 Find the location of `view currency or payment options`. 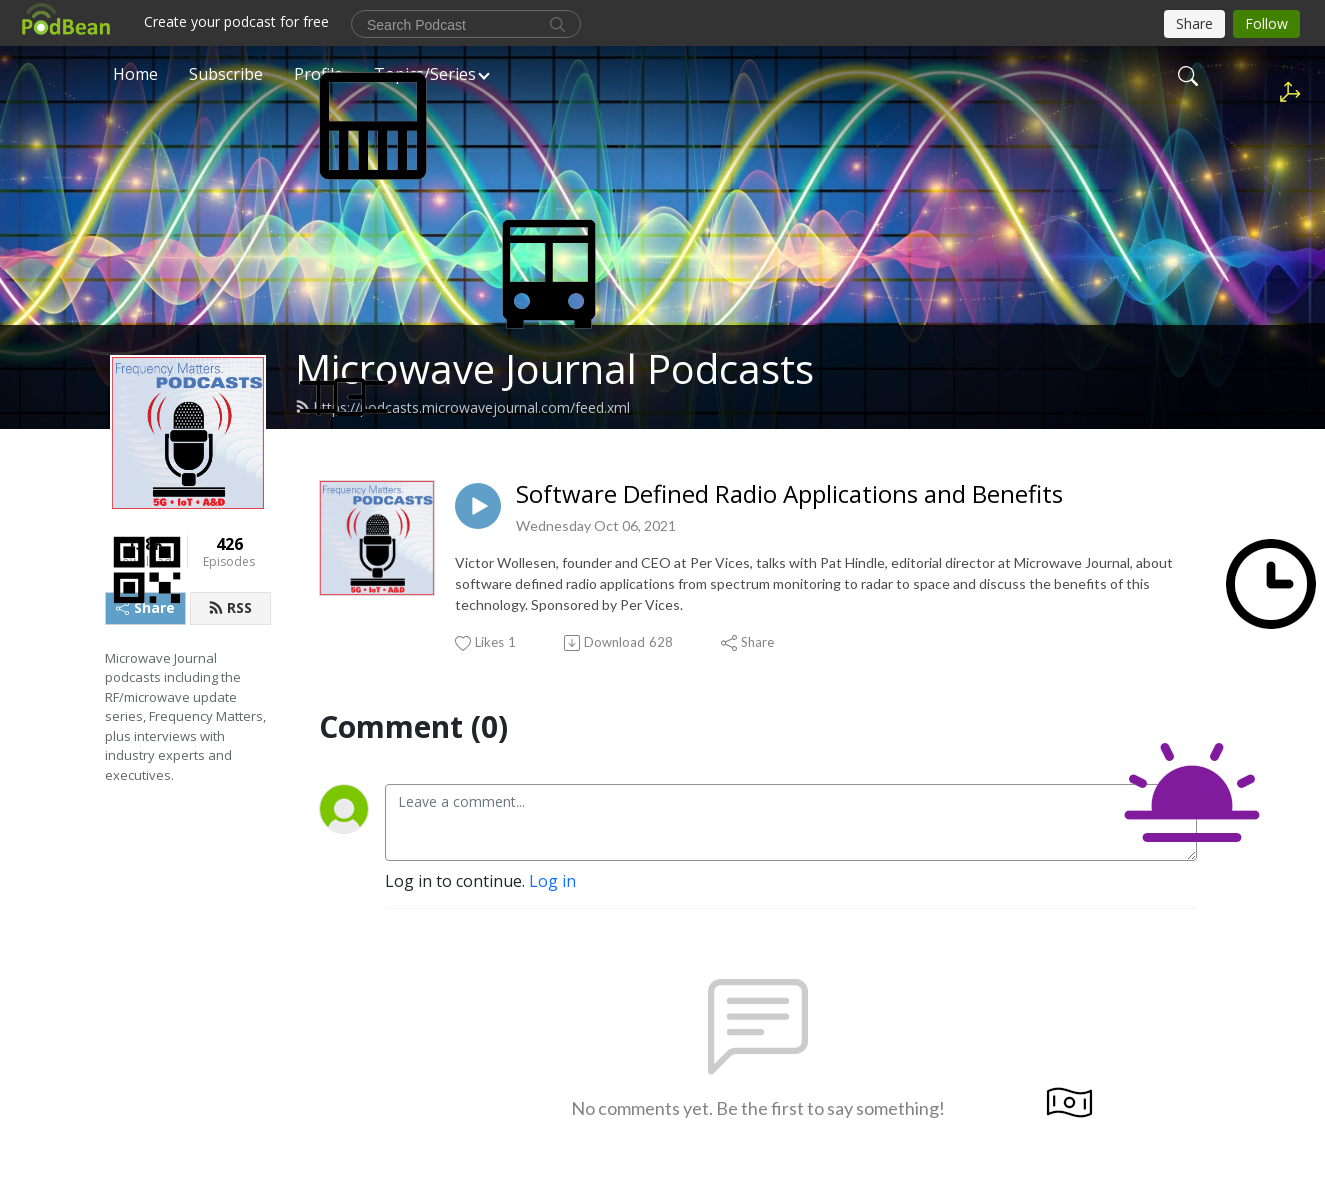

view currency or payment options is located at coordinates (1069, 1102).